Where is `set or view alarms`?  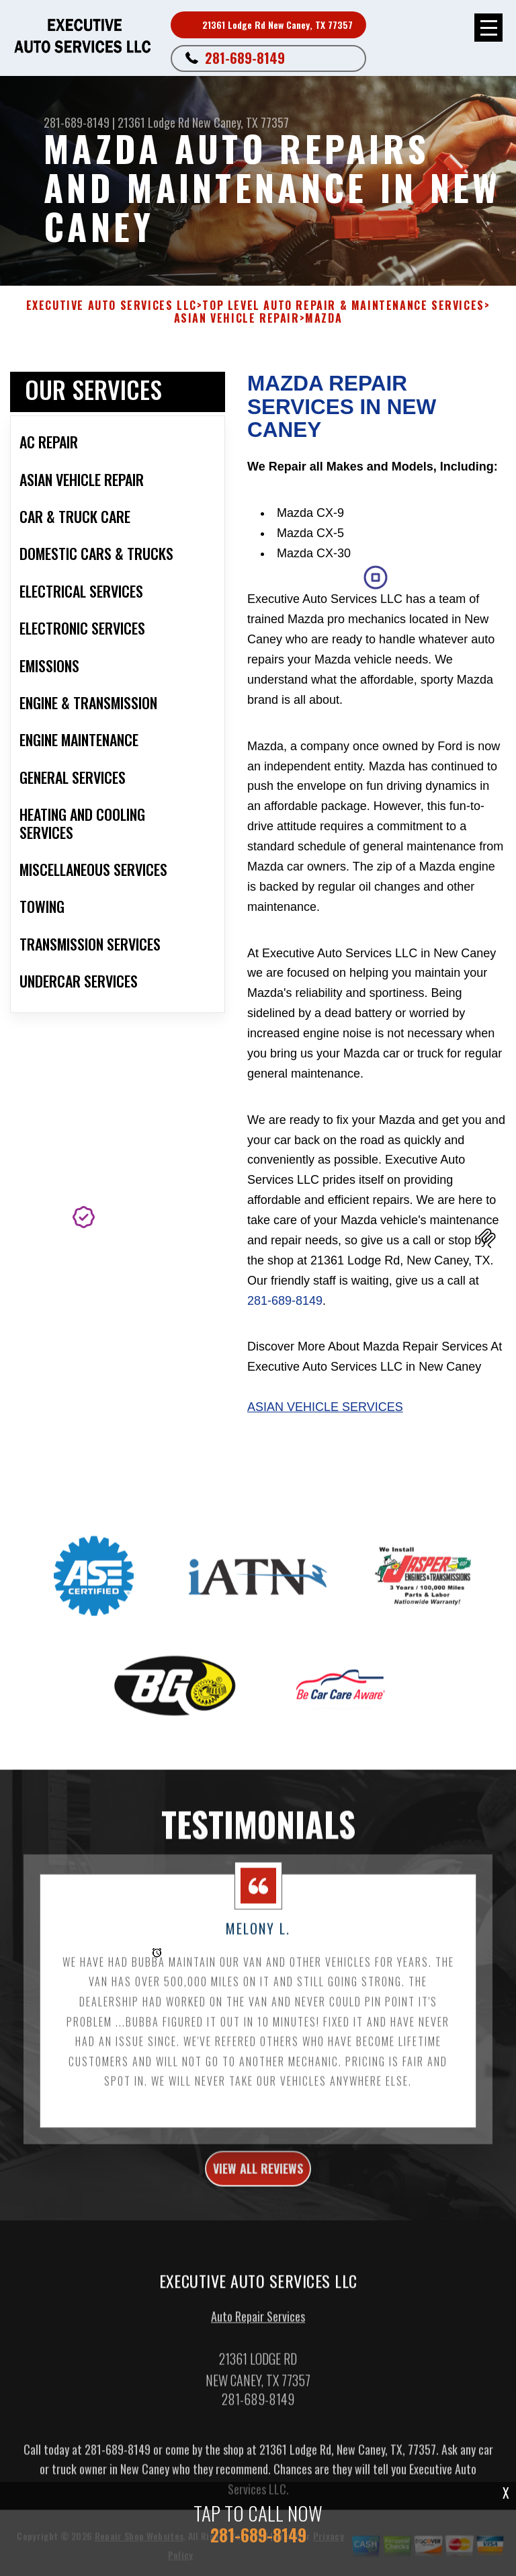 set or view alarms is located at coordinates (157, 1952).